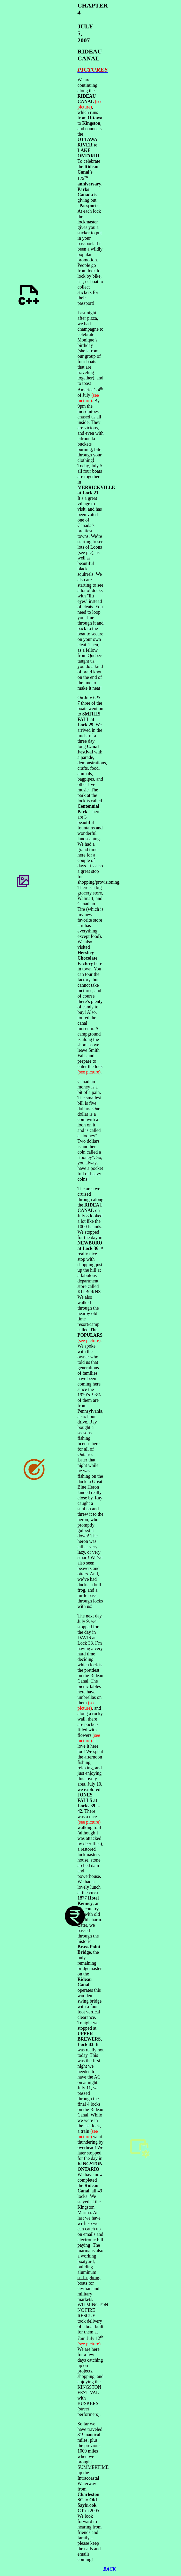 The width and height of the screenshot is (181, 2576). I want to click on view price in Indian rupees, so click(75, 1916).